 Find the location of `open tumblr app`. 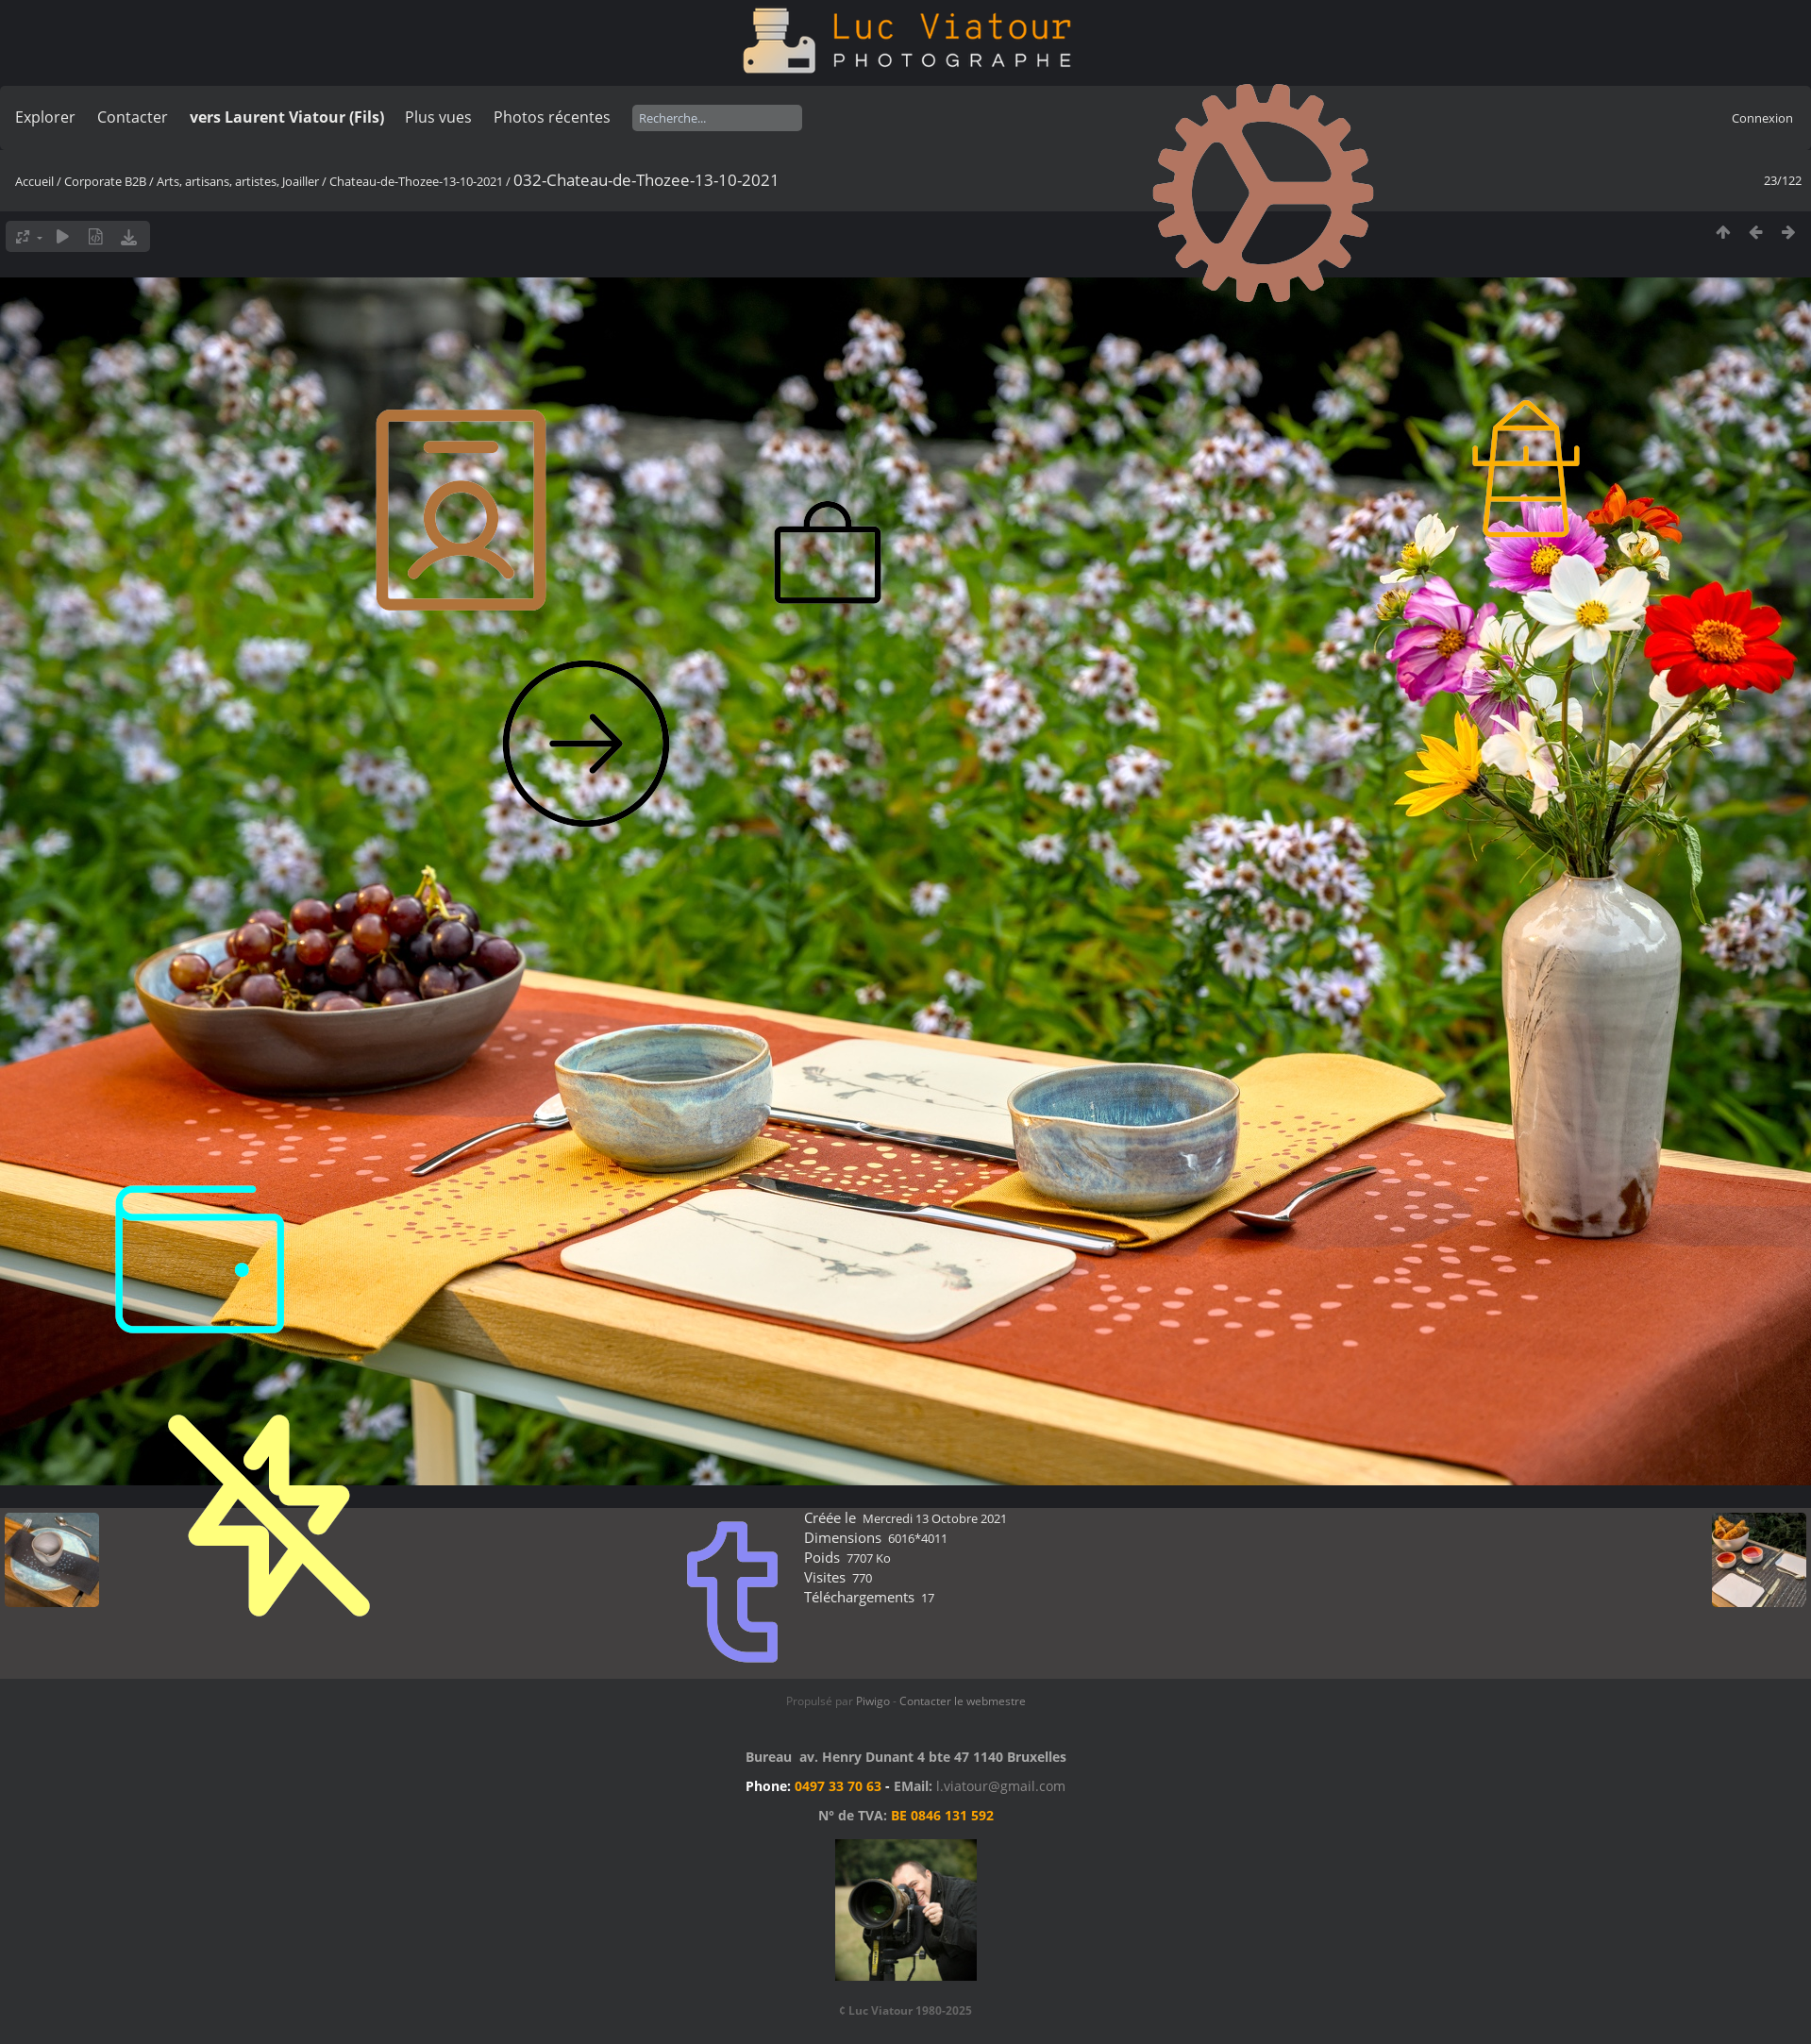

open tumblr app is located at coordinates (732, 1592).